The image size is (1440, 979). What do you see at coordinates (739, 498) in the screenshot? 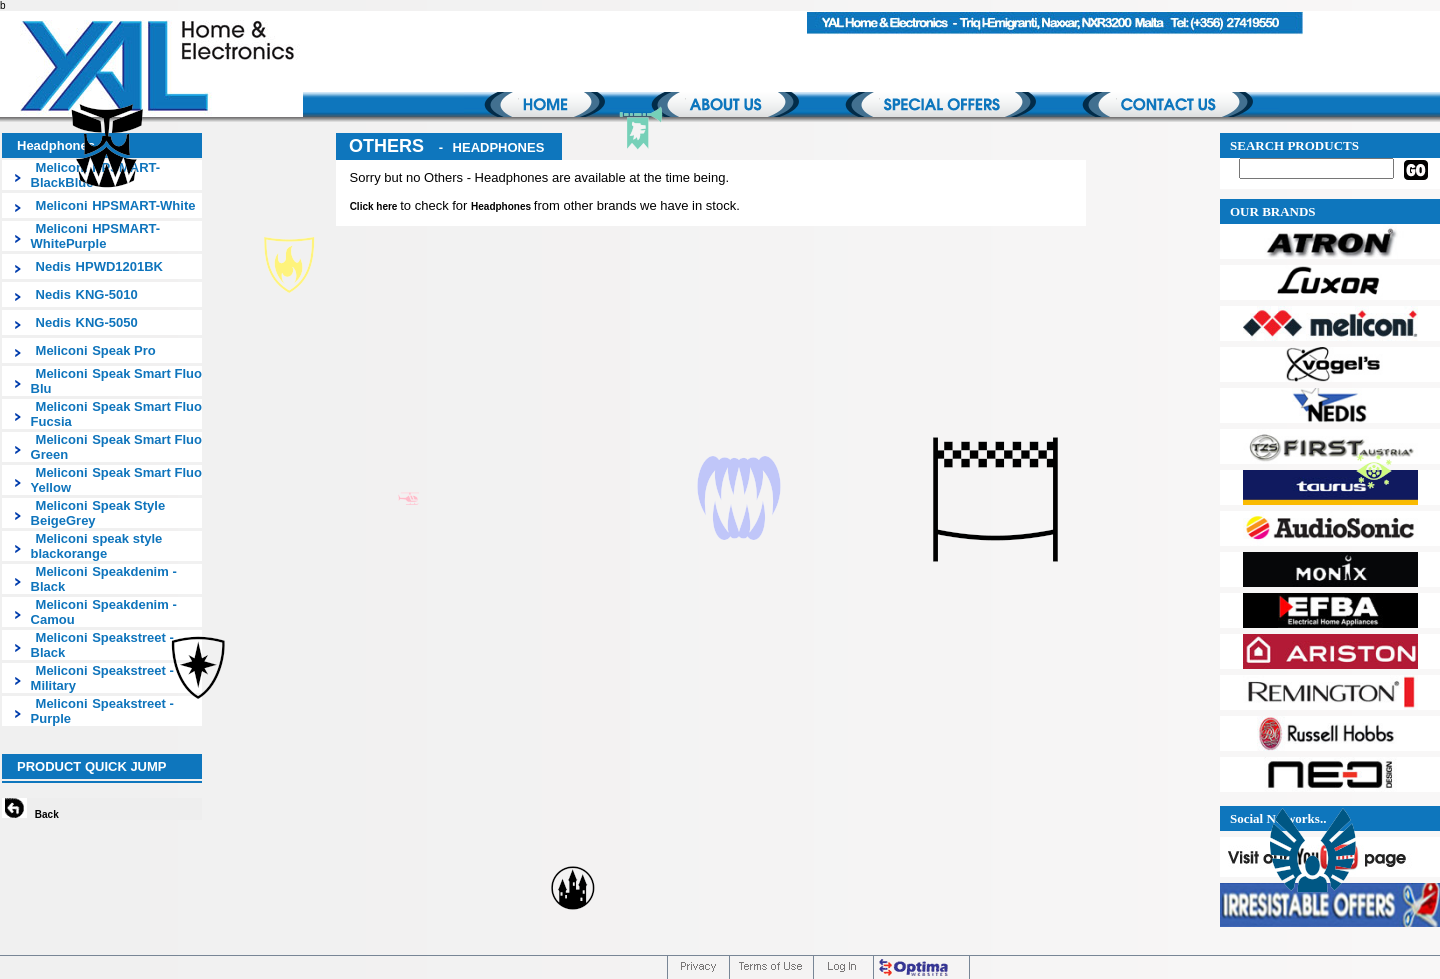
I see `represents a monster or creature enemy type` at bounding box center [739, 498].